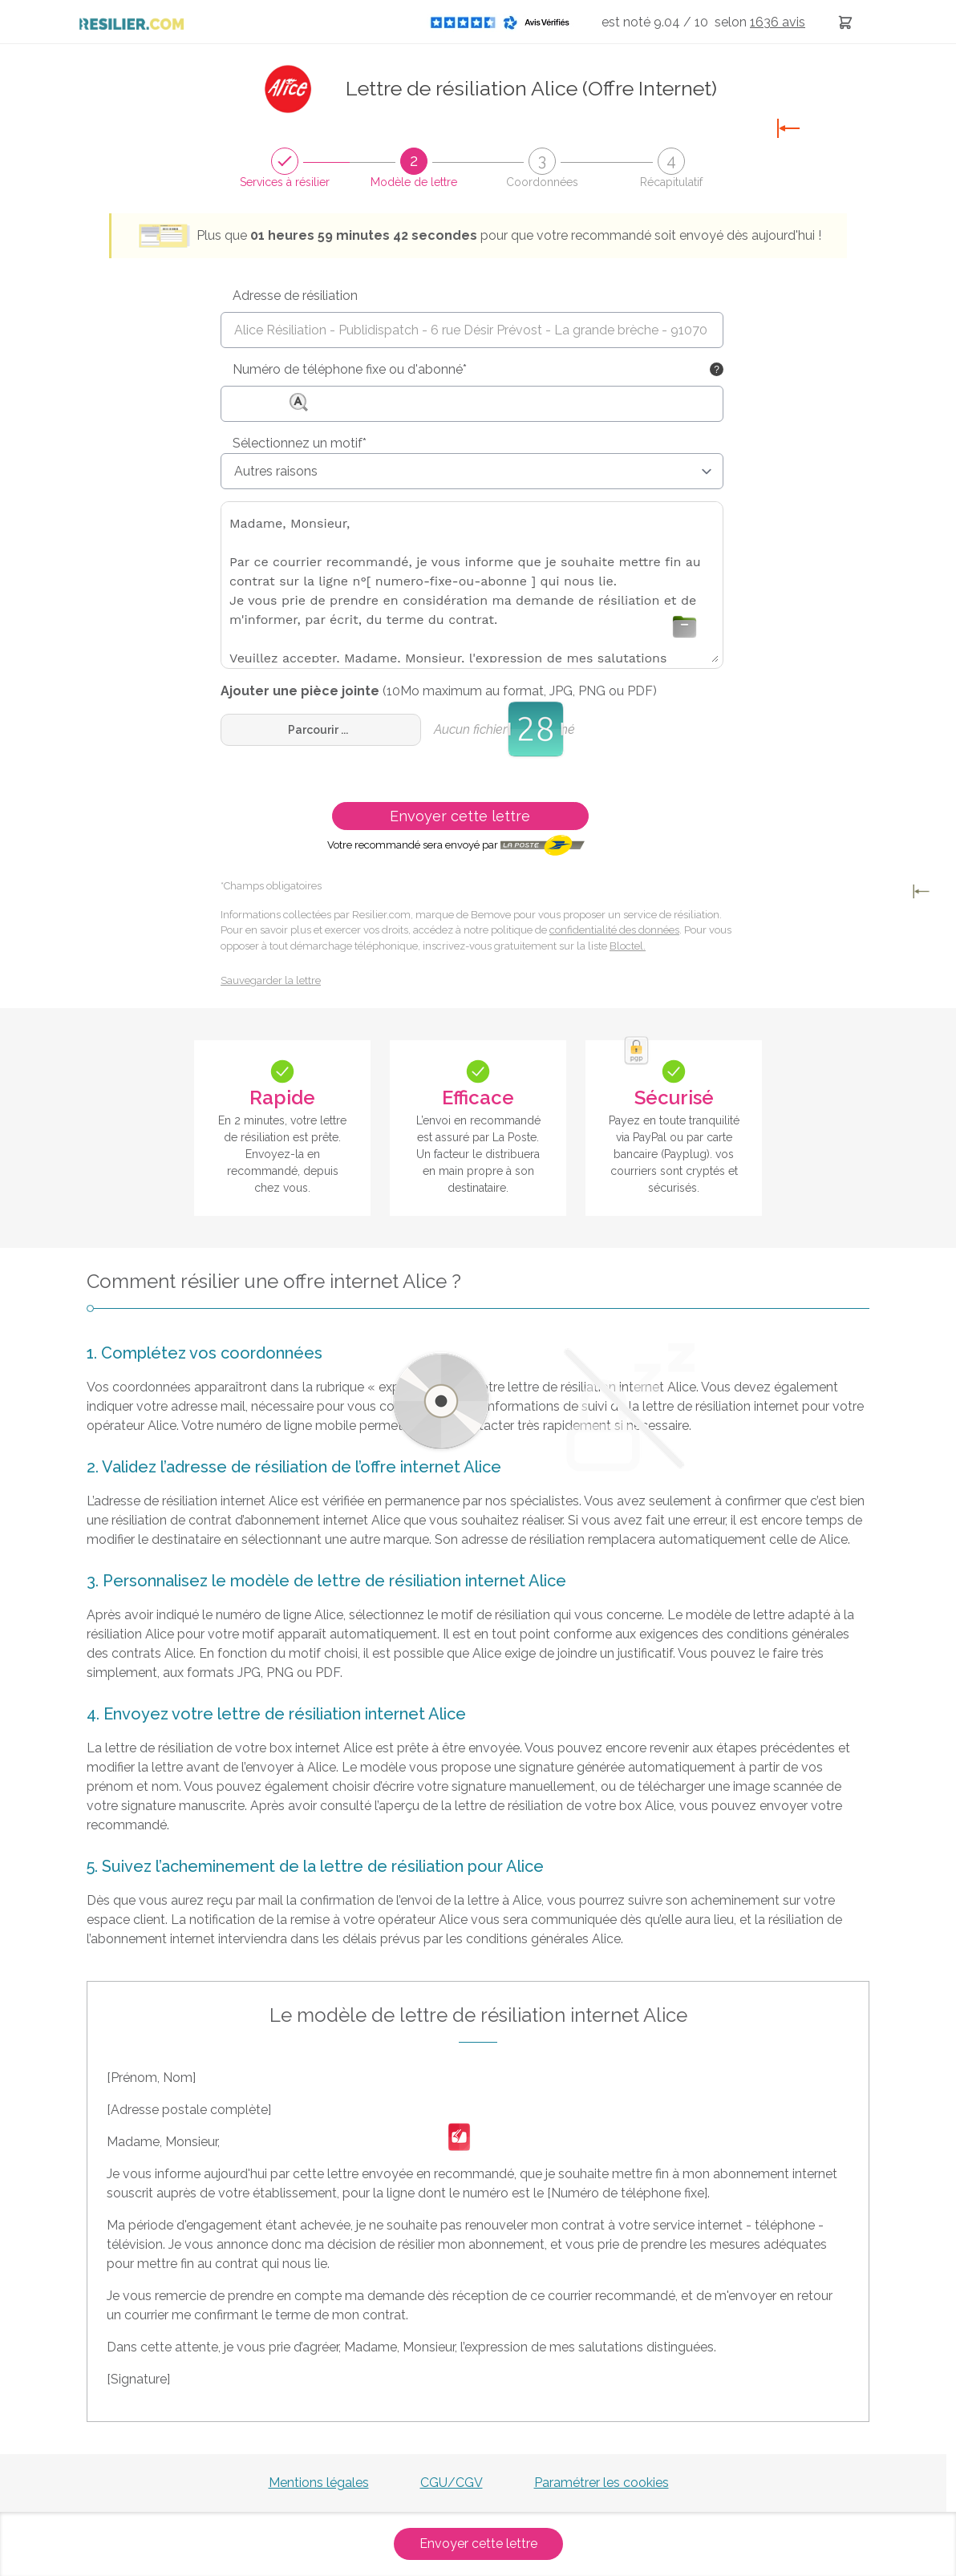 Image resolution: width=956 pixels, height=2576 pixels. What do you see at coordinates (684, 626) in the screenshot?
I see `open the file manager application` at bounding box center [684, 626].